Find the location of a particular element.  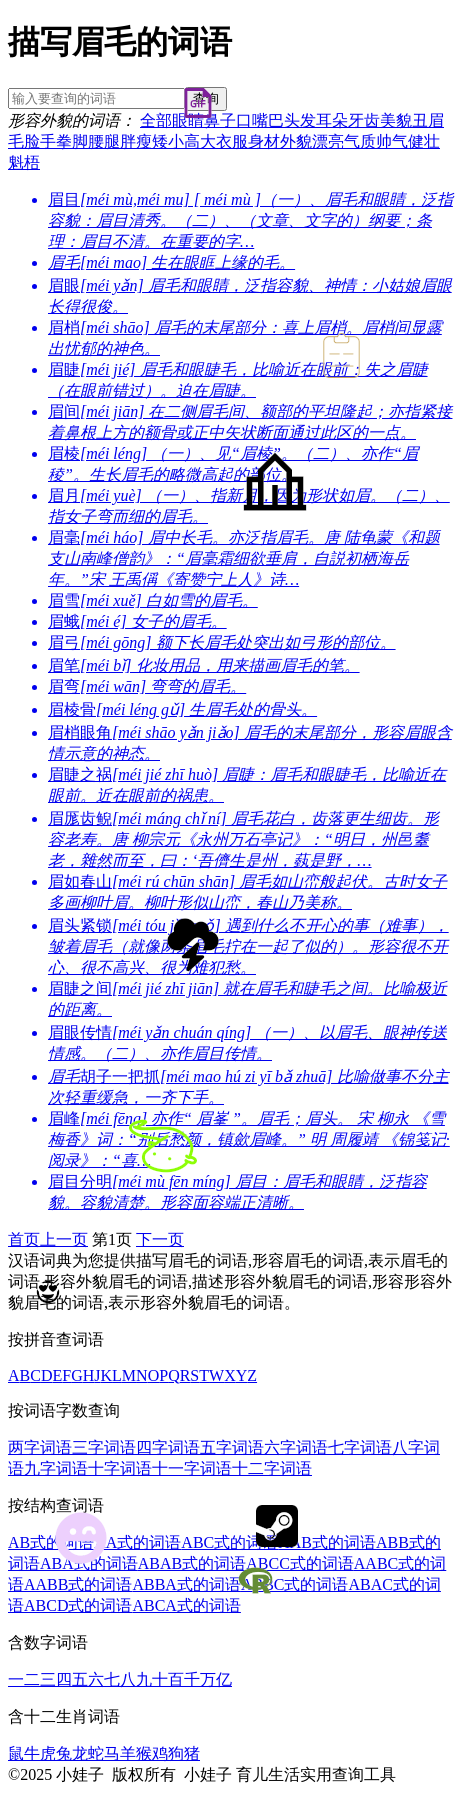

react hook form library logo is located at coordinates (341, 355).